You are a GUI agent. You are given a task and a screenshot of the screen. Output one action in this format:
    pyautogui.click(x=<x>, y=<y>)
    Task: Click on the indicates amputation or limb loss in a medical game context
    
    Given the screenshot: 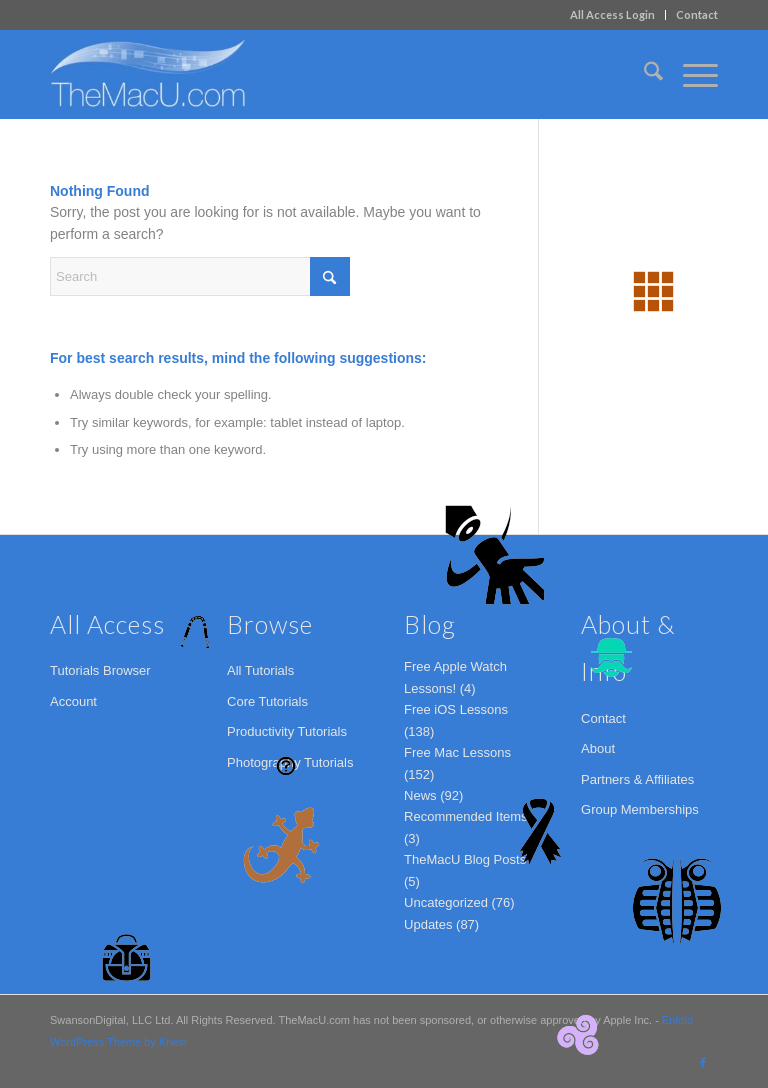 What is the action you would take?
    pyautogui.click(x=495, y=555)
    